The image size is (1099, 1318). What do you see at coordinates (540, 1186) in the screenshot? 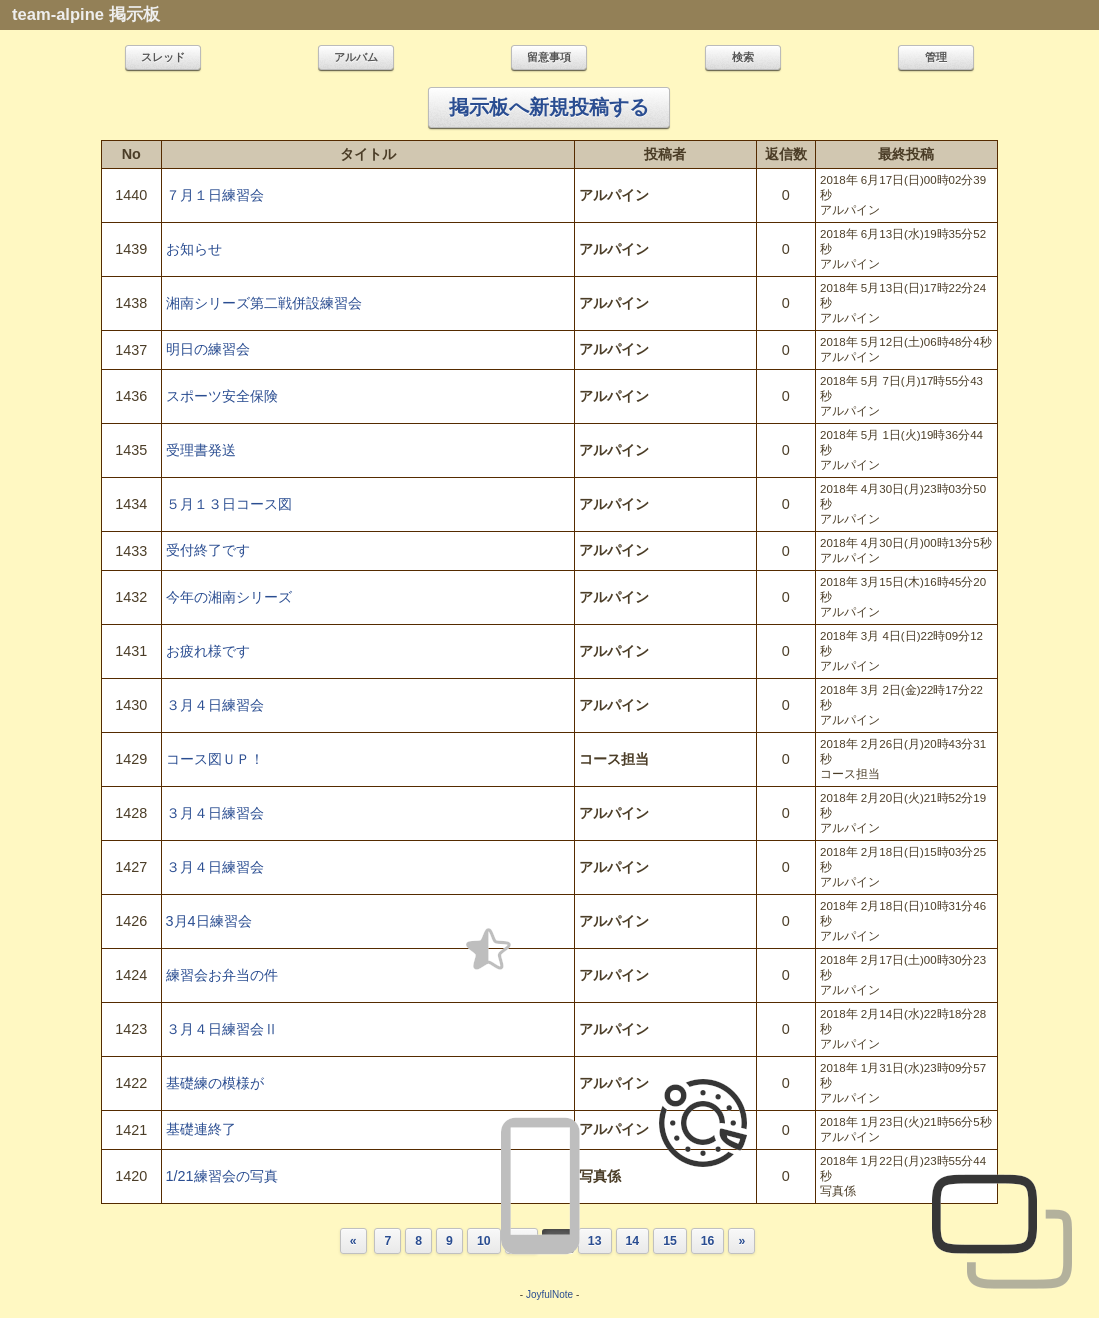
I see `indicates a connected iPod touch device` at bounding box center [540, 1186].